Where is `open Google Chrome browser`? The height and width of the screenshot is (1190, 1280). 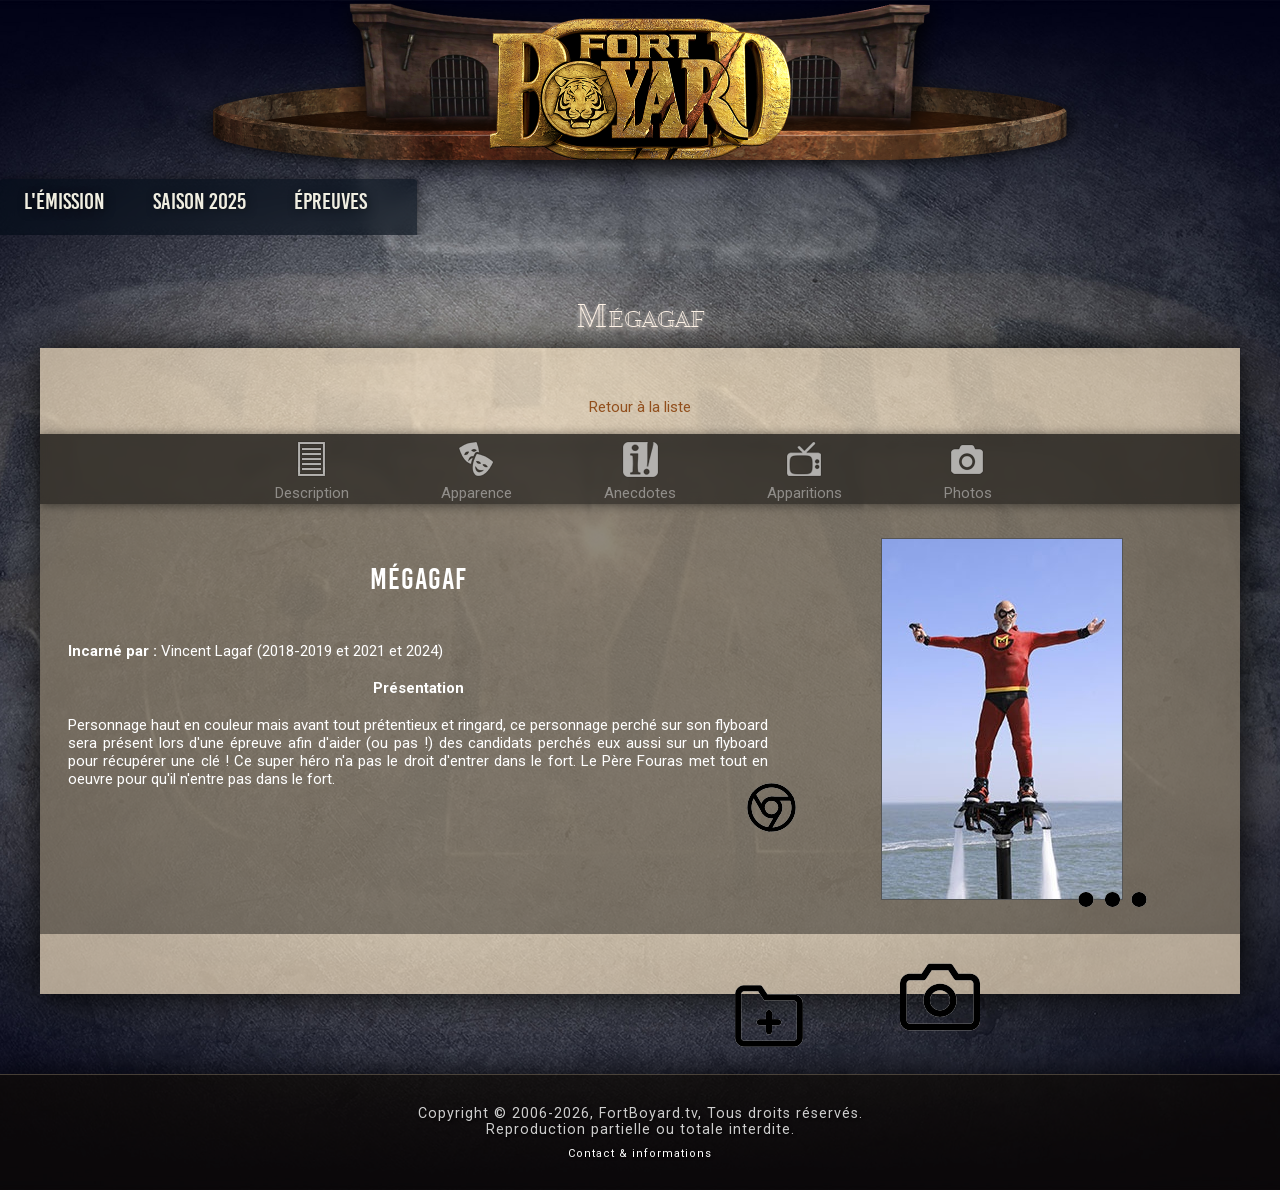
open Google Chrome browser is located at coordinates (771, 807).